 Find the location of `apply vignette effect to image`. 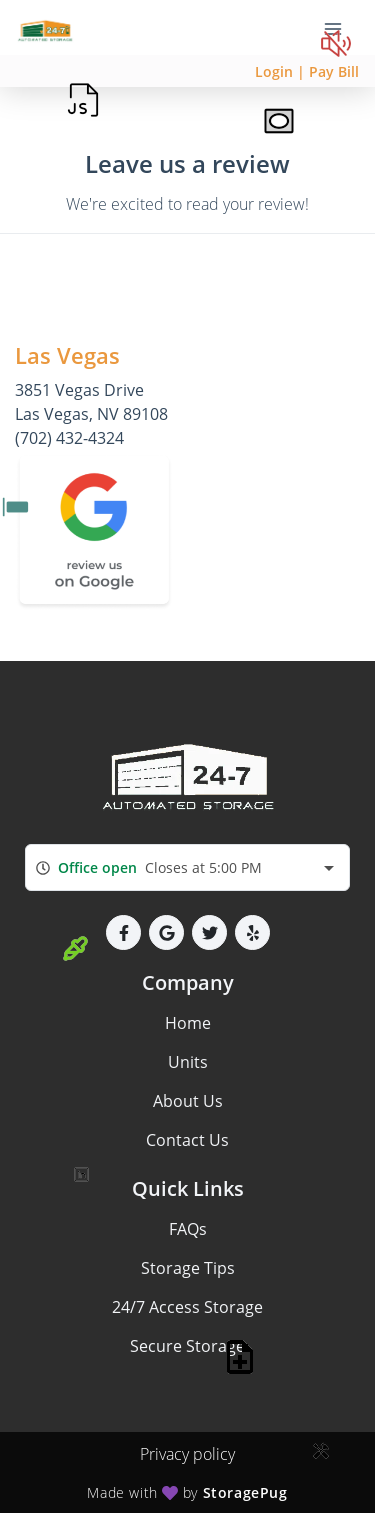

apply vignette effect to image is located at coordinates (279, 121).